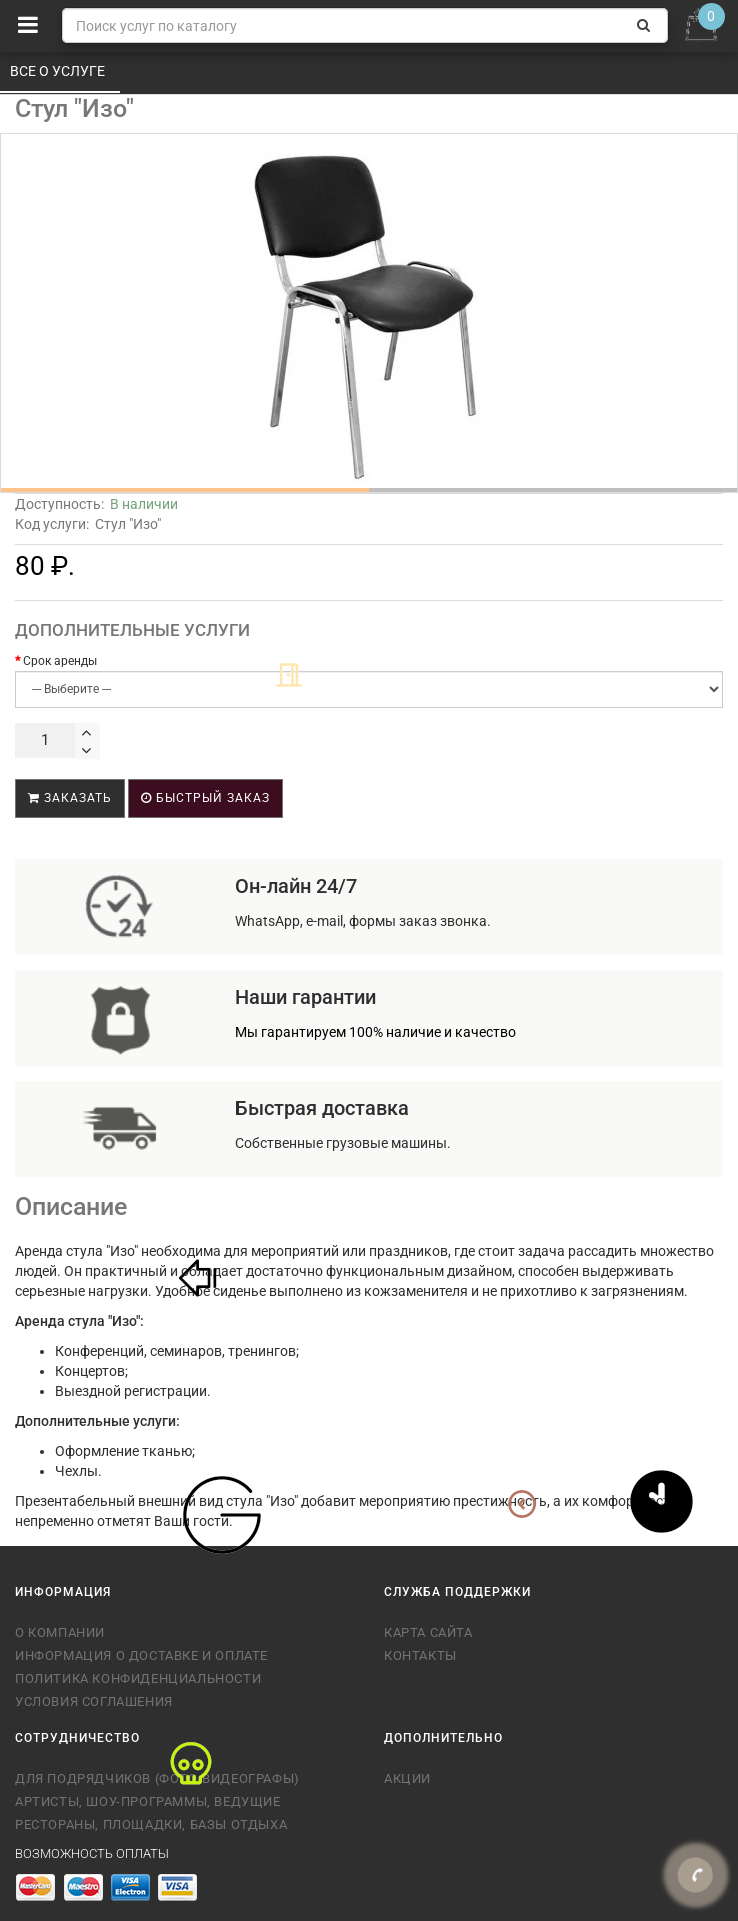 The image size is (738, 1921). I want to click on indicates danger or fatal error, so click(191, 1764).